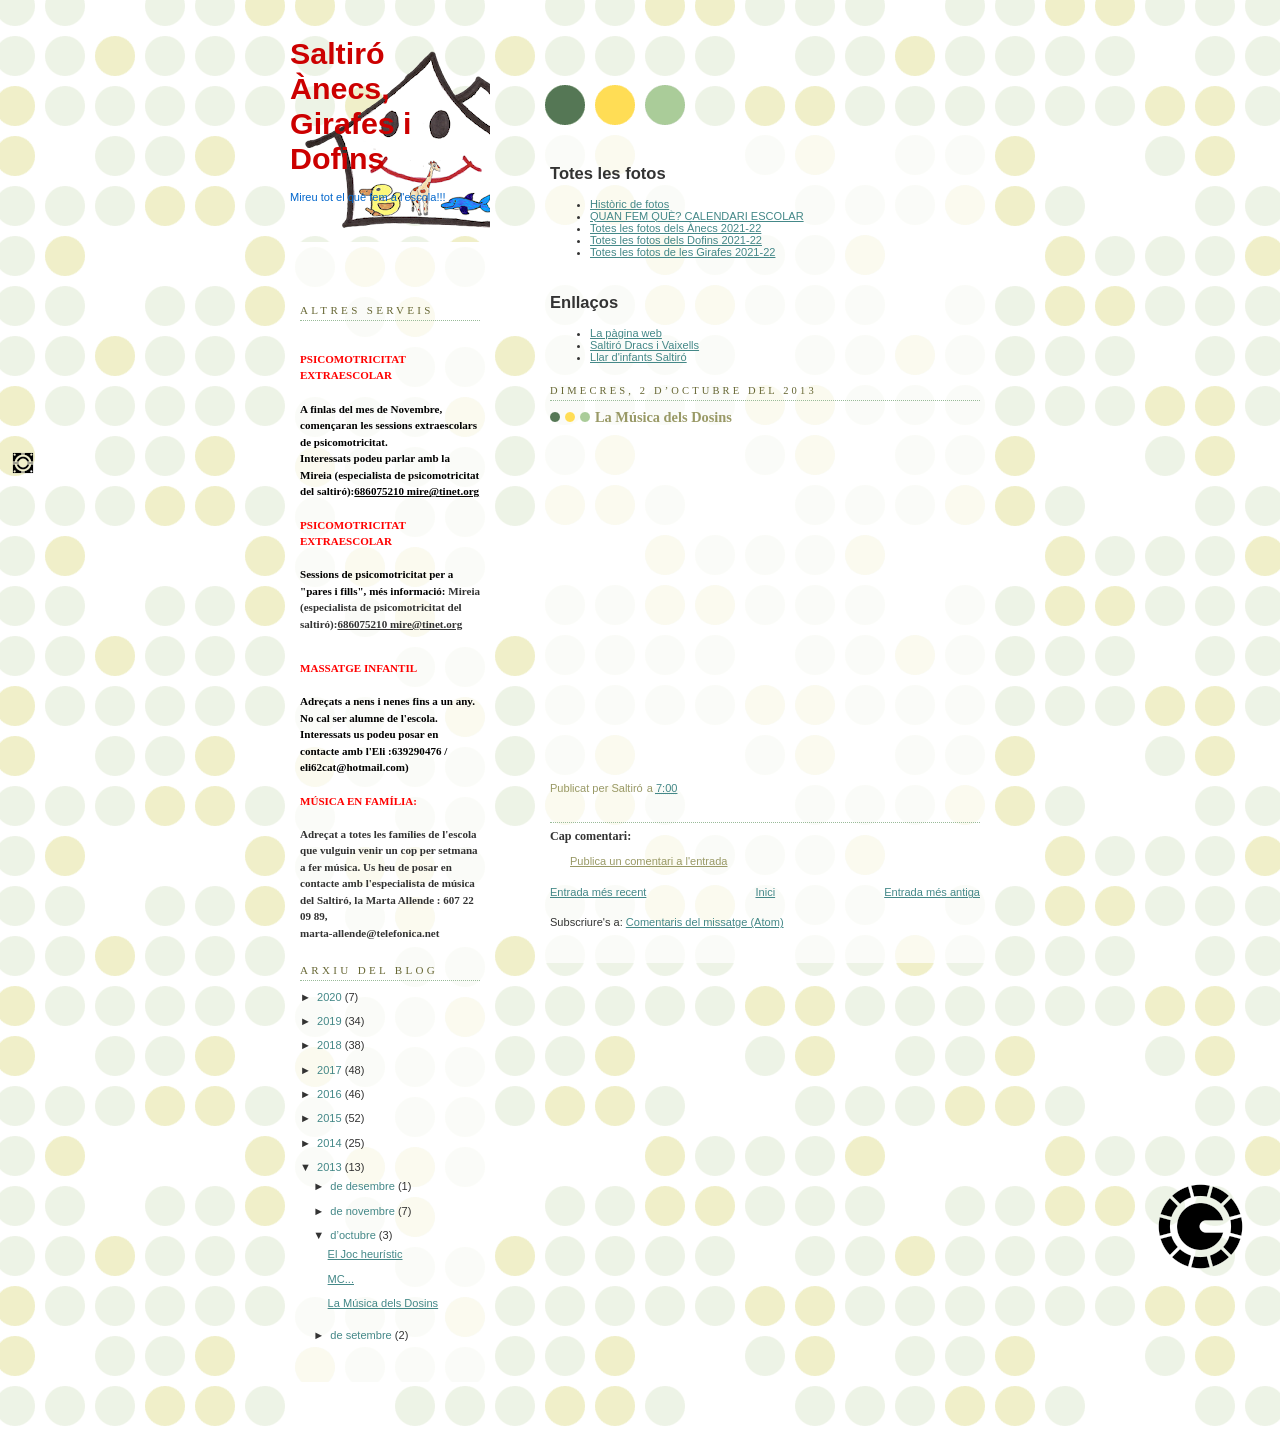 The image size is (1280, 1432). What do you see at coordinates (1200, 1226) in the screenshot?
I see `loading or processing indicator` at bounding box center [1200, 1226].